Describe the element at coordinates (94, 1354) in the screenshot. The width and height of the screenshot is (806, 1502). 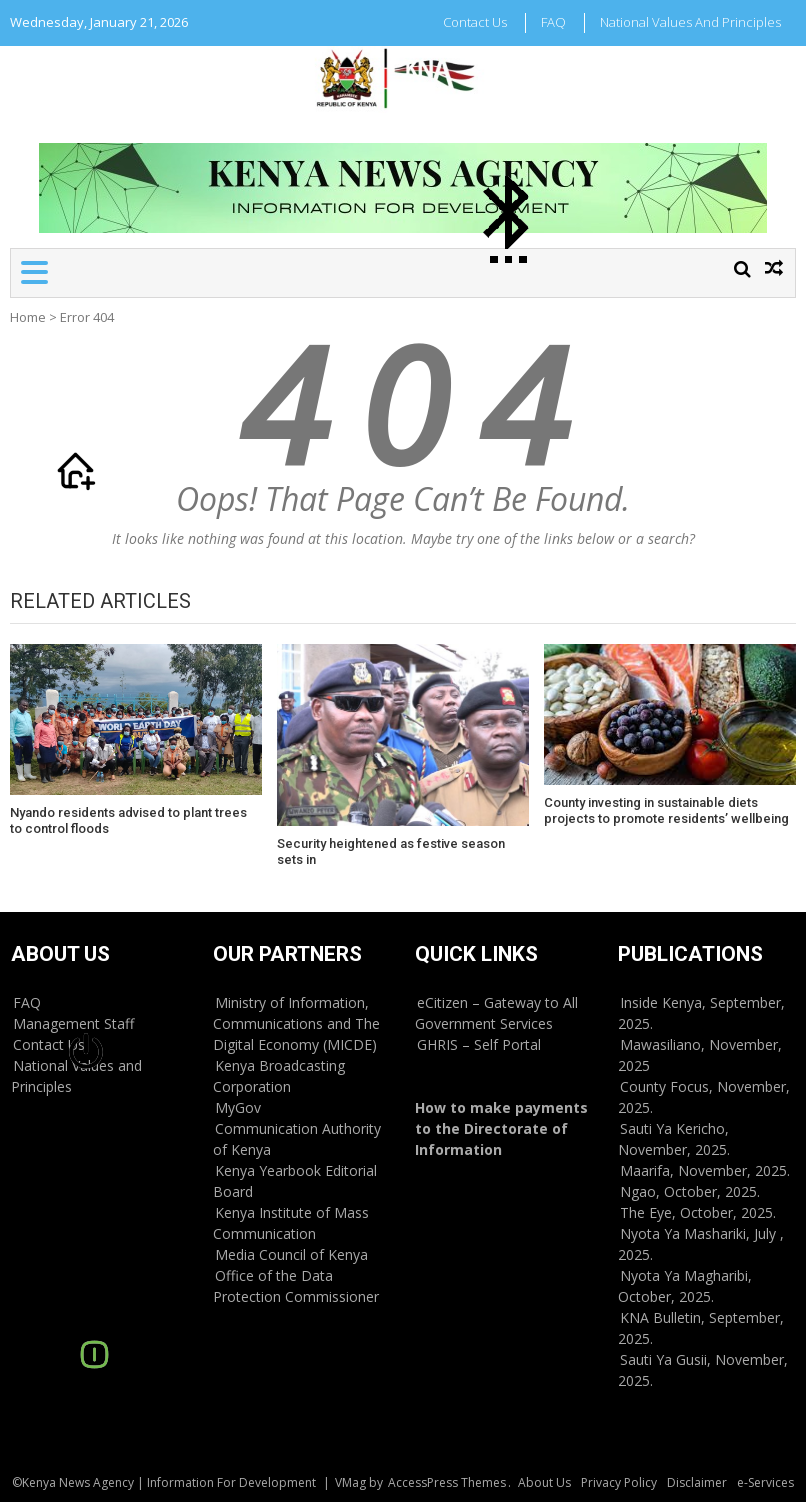
I see `view more information or details` at that location.